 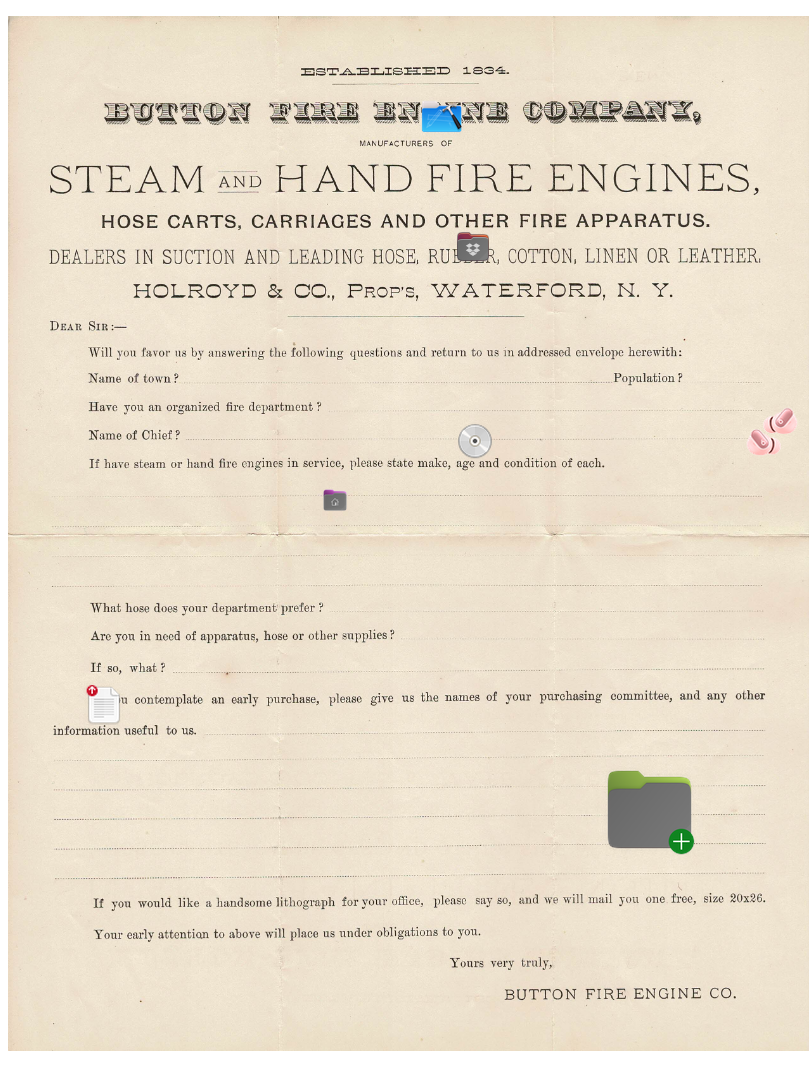 I want to click on open xcode projects folder, so click(x=441, y=117).